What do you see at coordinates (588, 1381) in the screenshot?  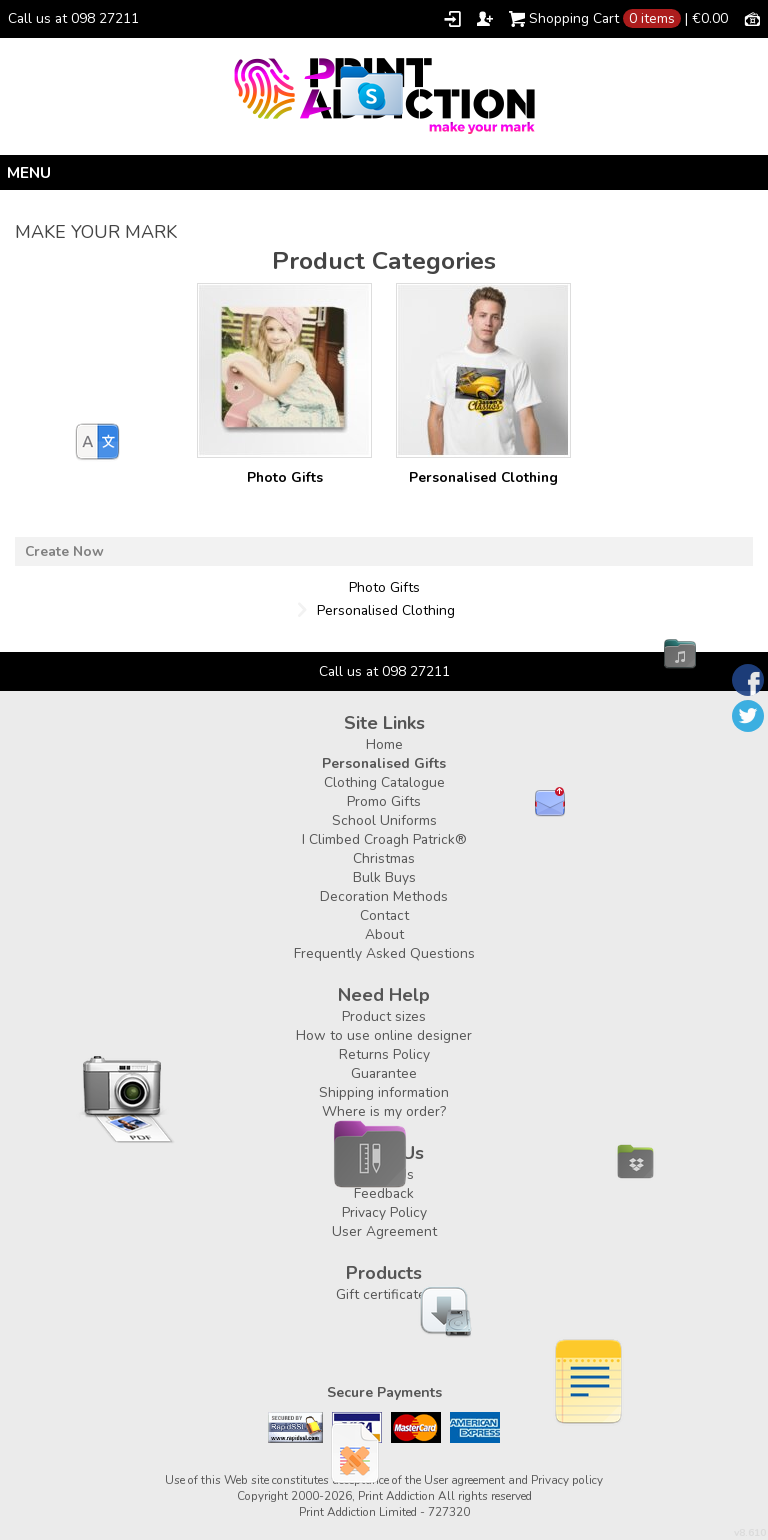 I see `open the notes app` at bounding box center [588, 1381].